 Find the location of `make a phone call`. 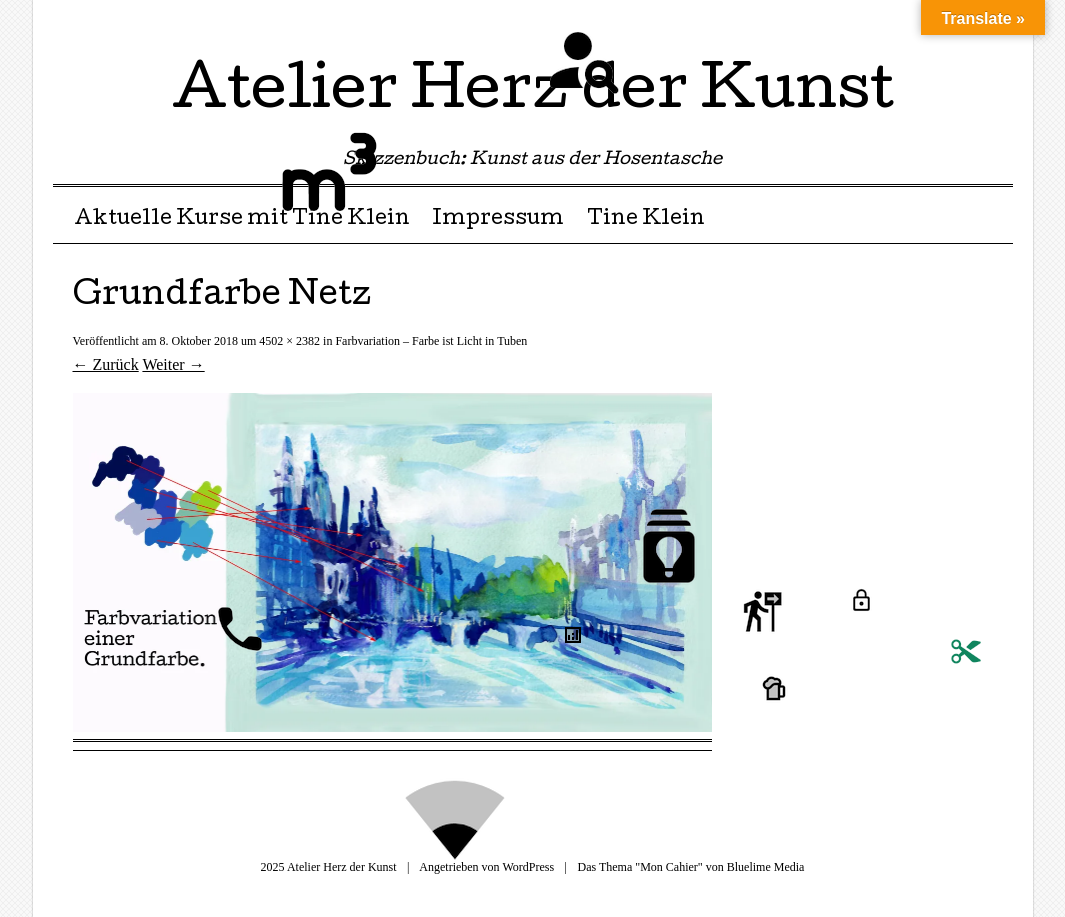

make a phone call is located at coordinates (240, 629).